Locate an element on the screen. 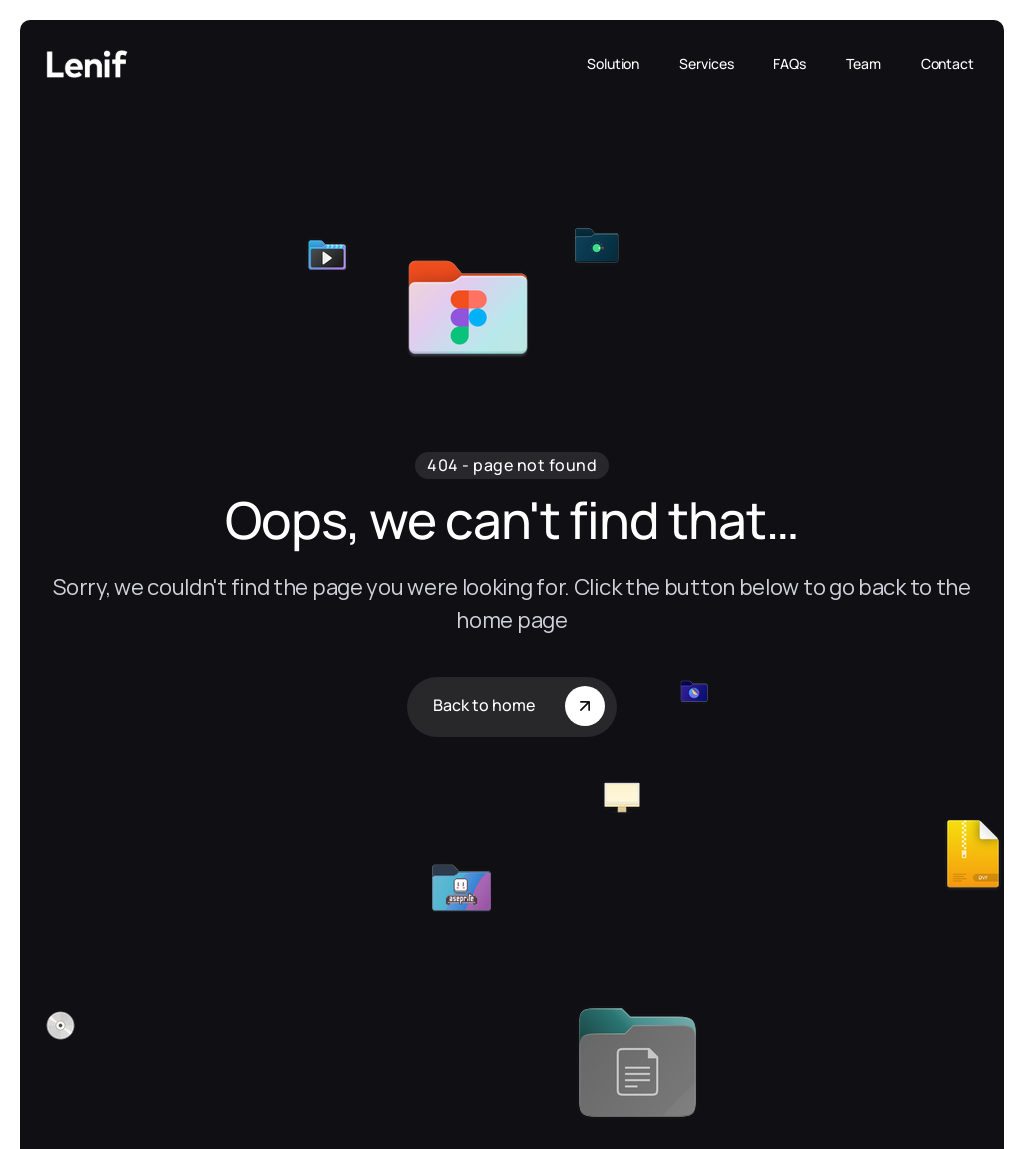  open your movies folder is located at coordinates (327, 256).